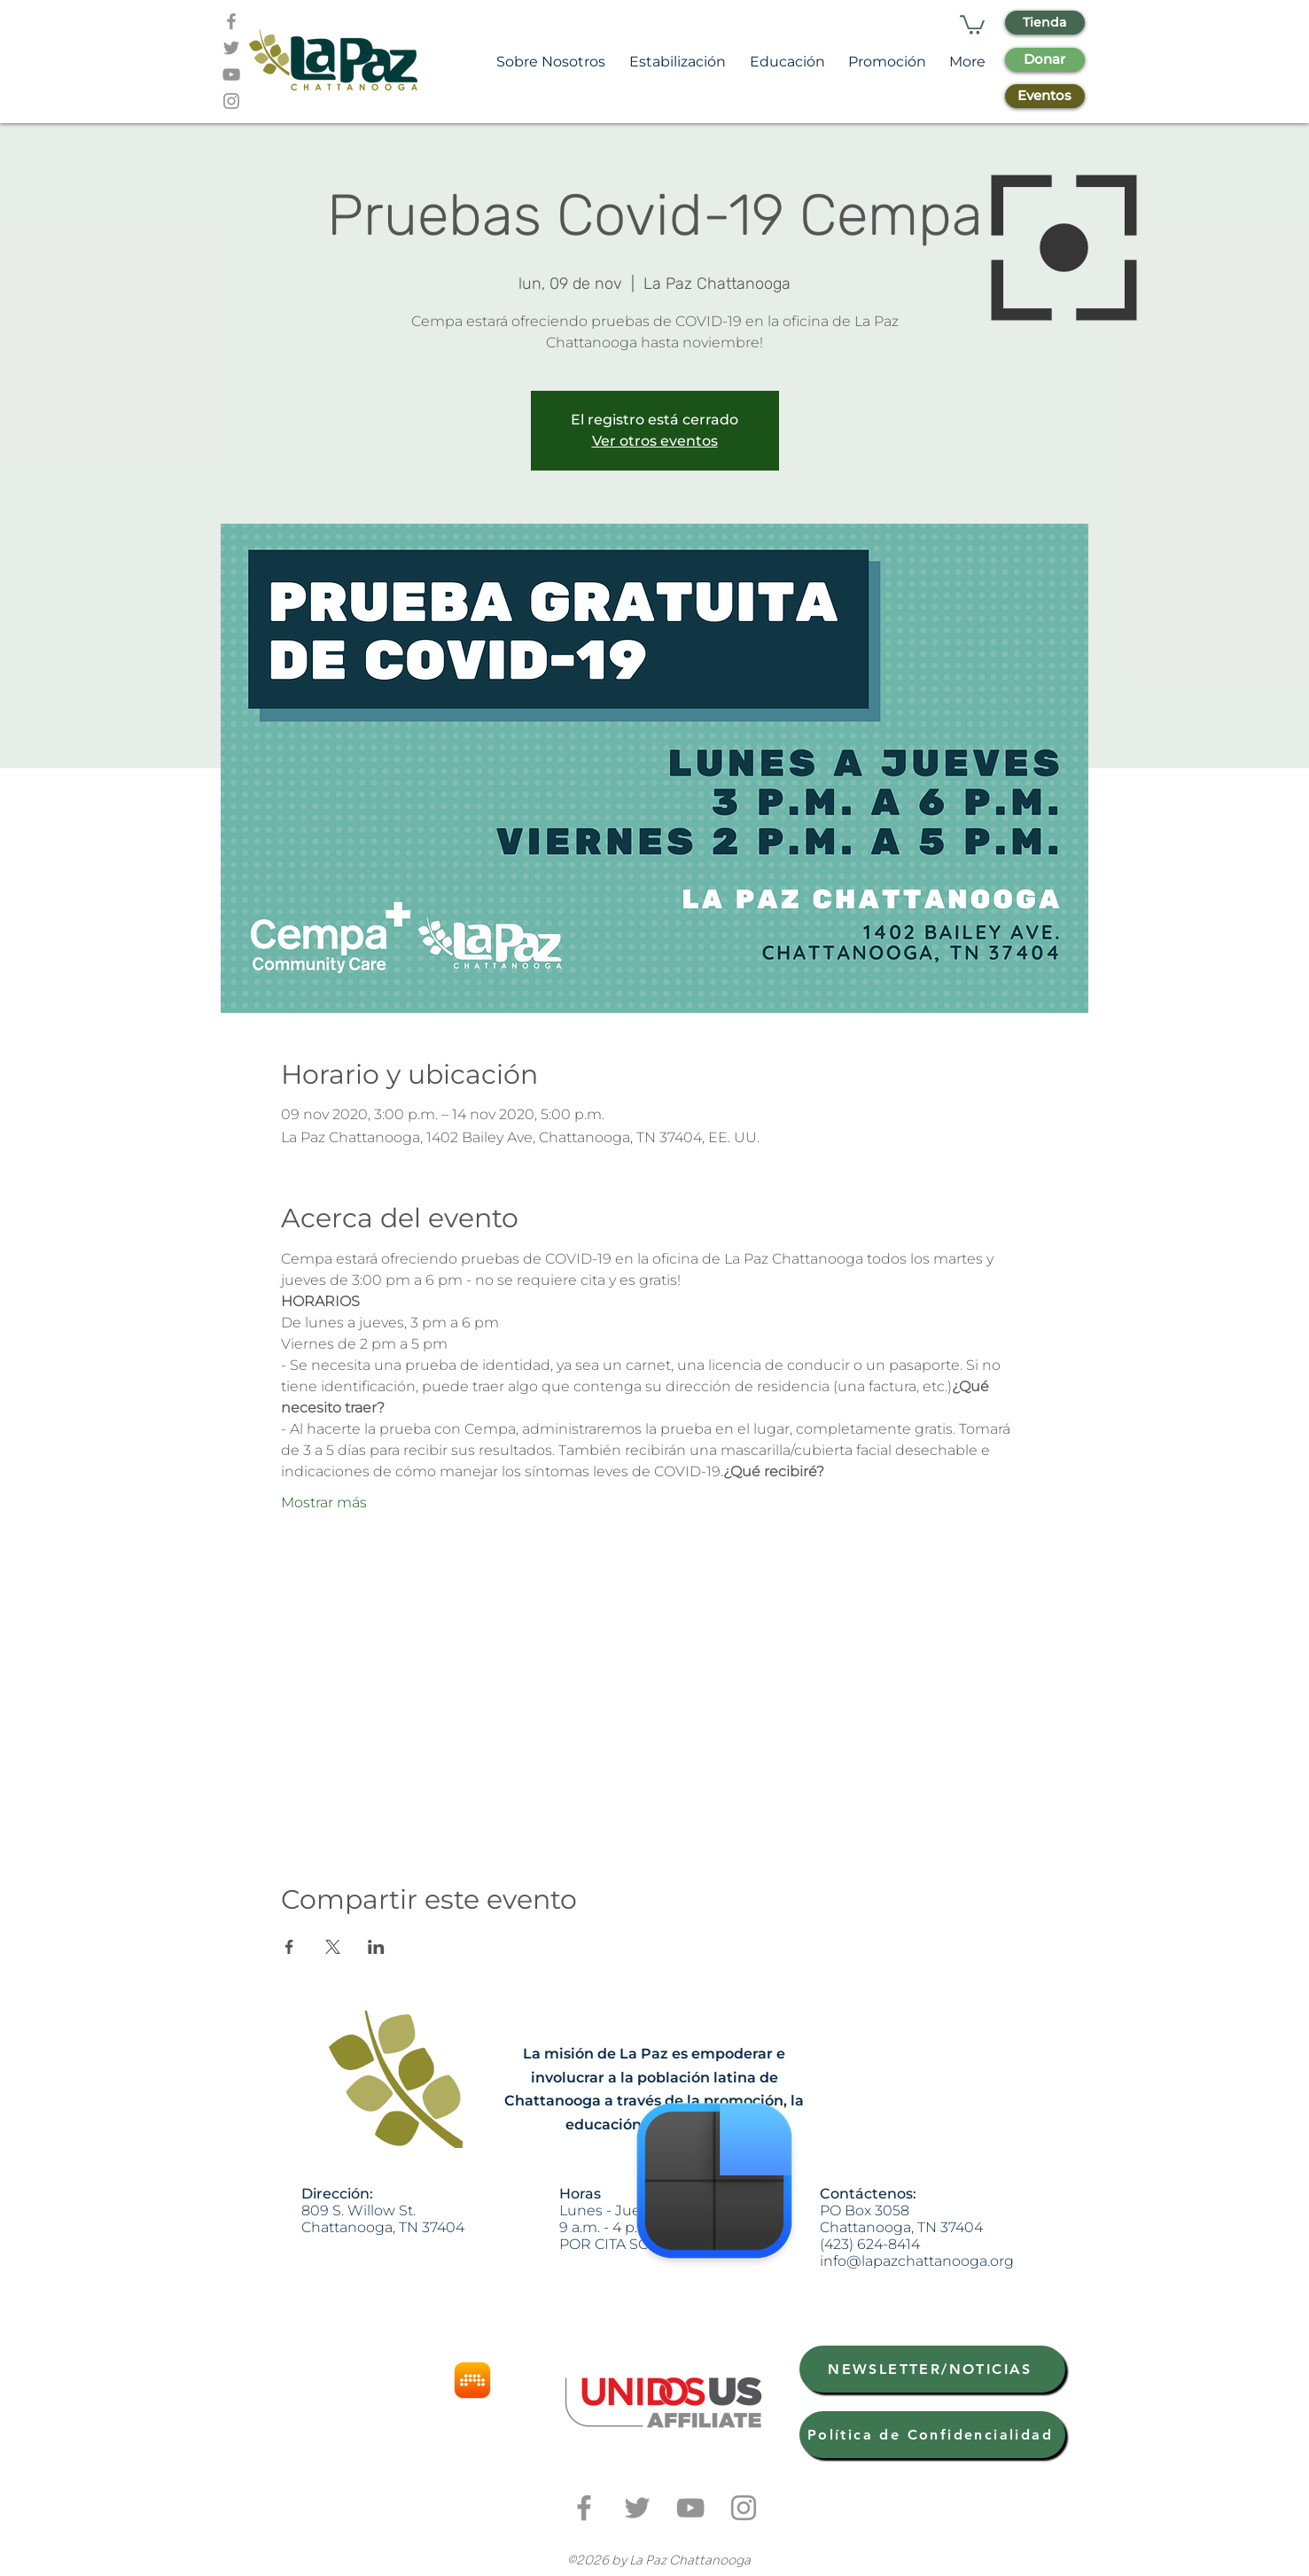 The image size is (1309, 2576). I want to click on open bitwig studio music production software, so click(472, 2380).